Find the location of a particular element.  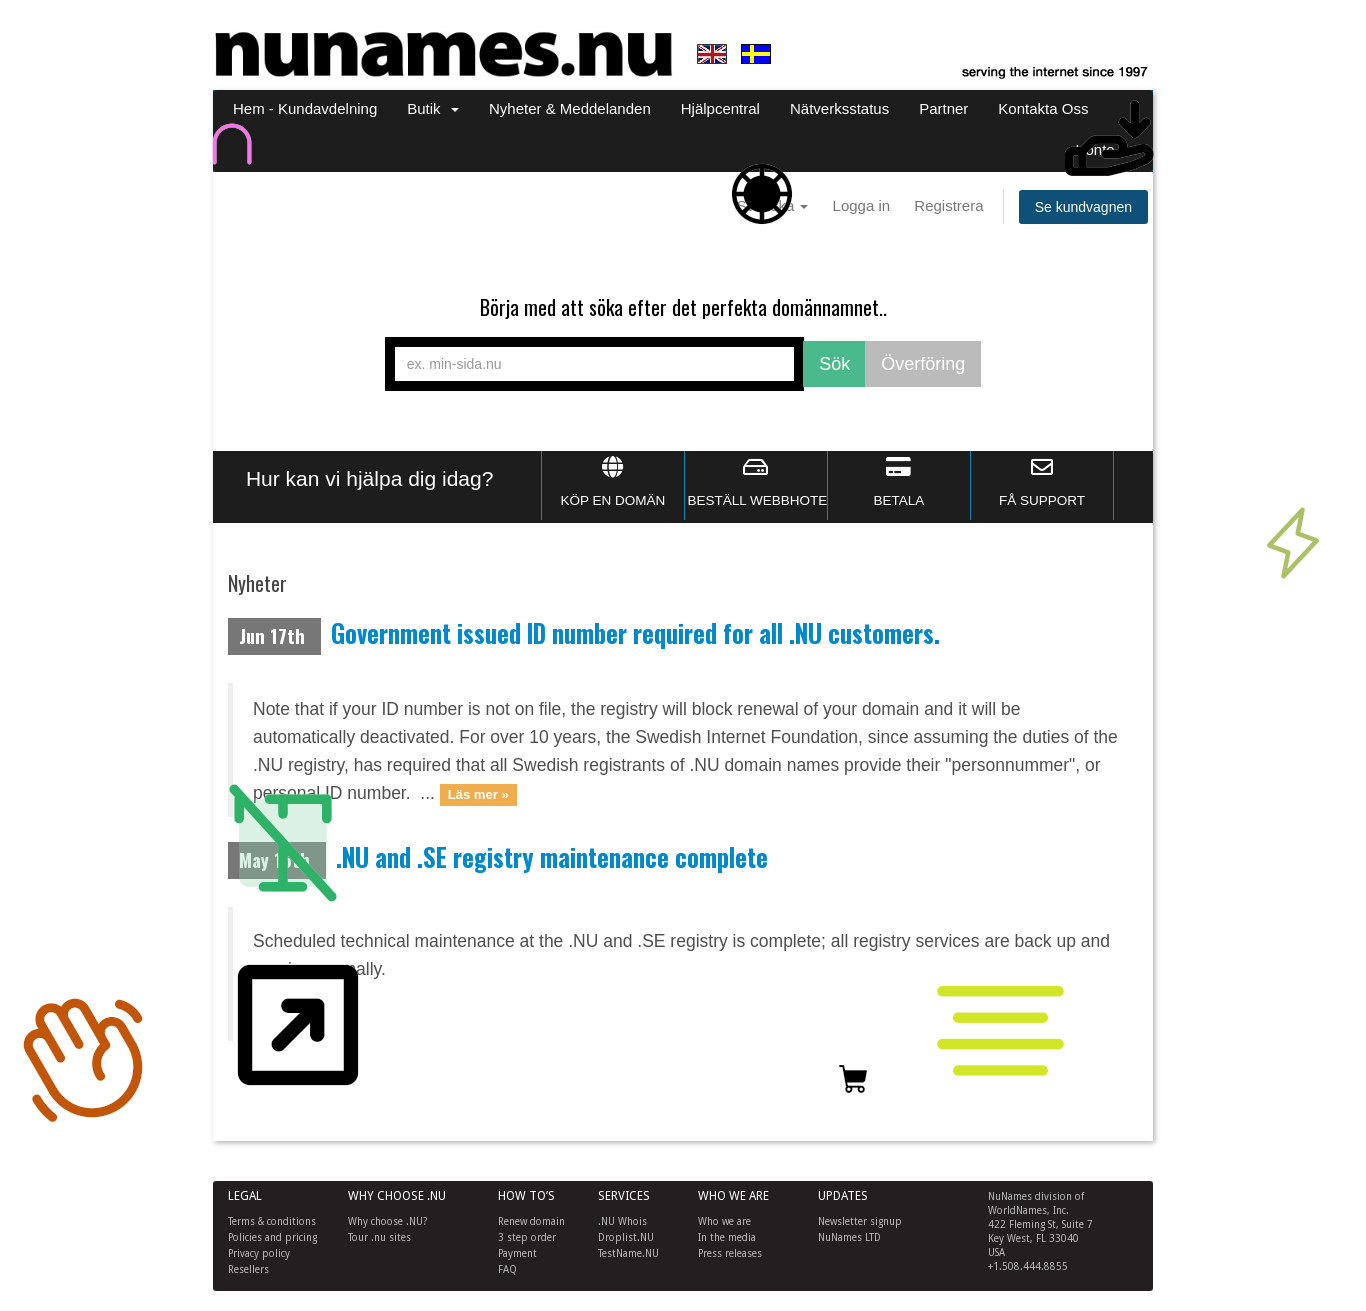

indicates fast or instant action is located at coordinates (1293, 543).